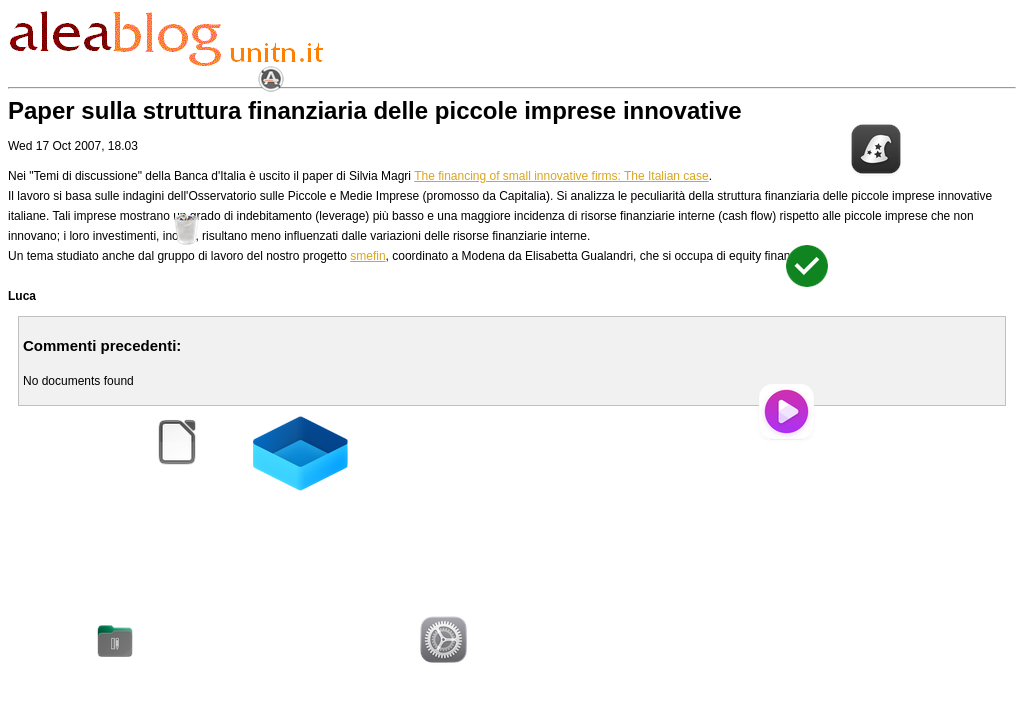  What do you see at coordinates (186, 229) in the screenshot?
I see `trash bin containing deleted files` at bounding box center [186, 229].